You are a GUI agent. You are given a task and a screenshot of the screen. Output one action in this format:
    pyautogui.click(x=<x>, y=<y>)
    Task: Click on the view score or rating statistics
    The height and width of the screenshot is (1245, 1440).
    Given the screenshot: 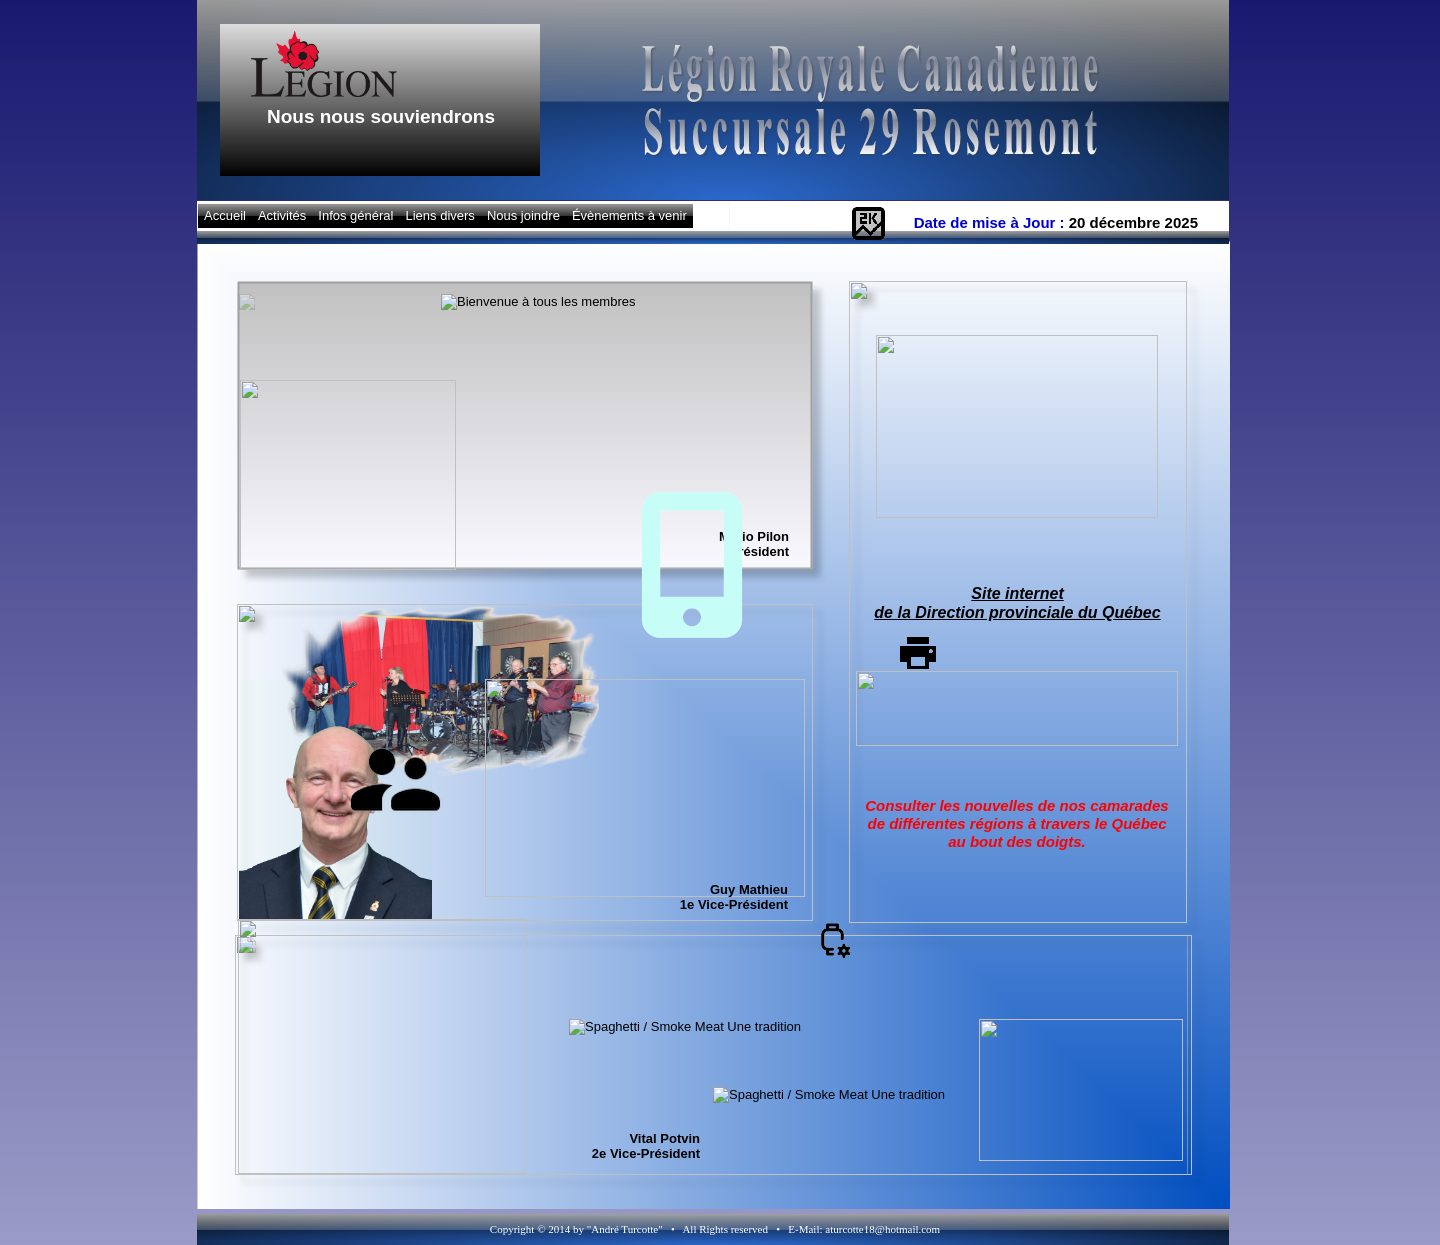 What is the action you would take?
    pyautogui.click(x=868, y=223)
    